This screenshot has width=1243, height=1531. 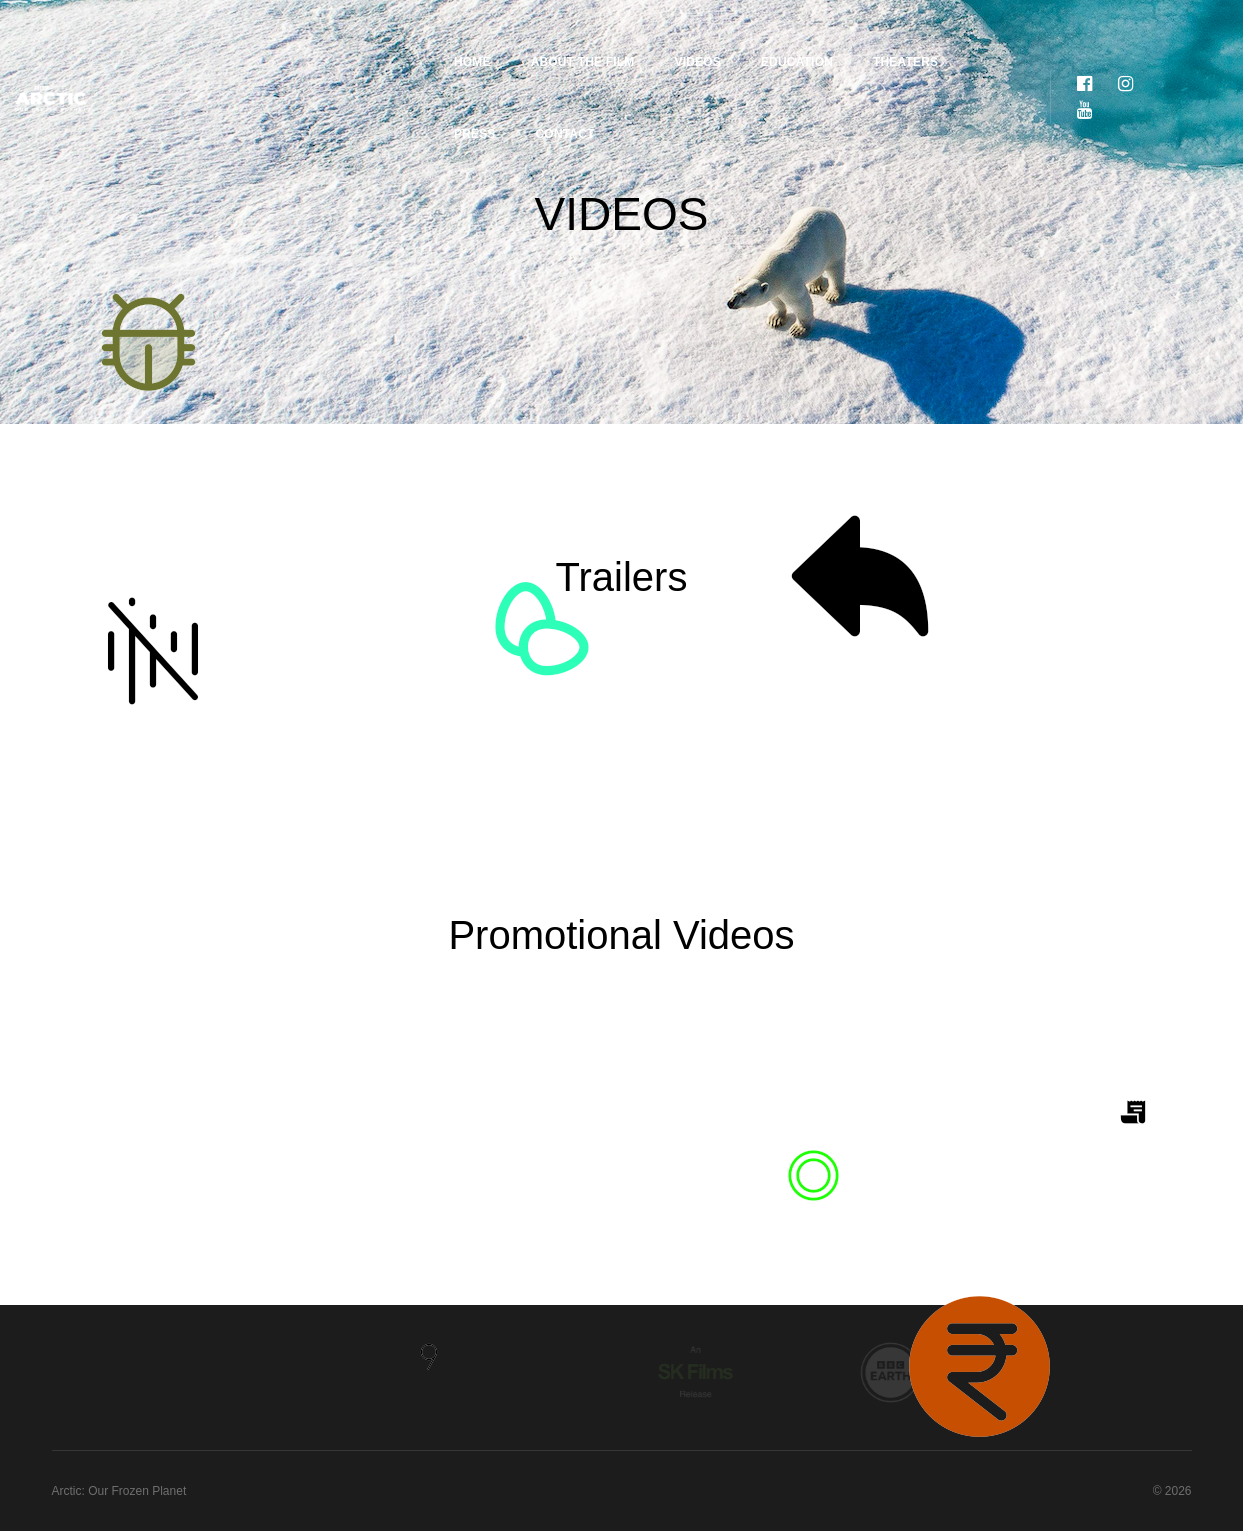 What do you see at coordinates (979, 1366) in the screenshot?
I see `view price in Indian rupees` at bounding box center [979, 1366].